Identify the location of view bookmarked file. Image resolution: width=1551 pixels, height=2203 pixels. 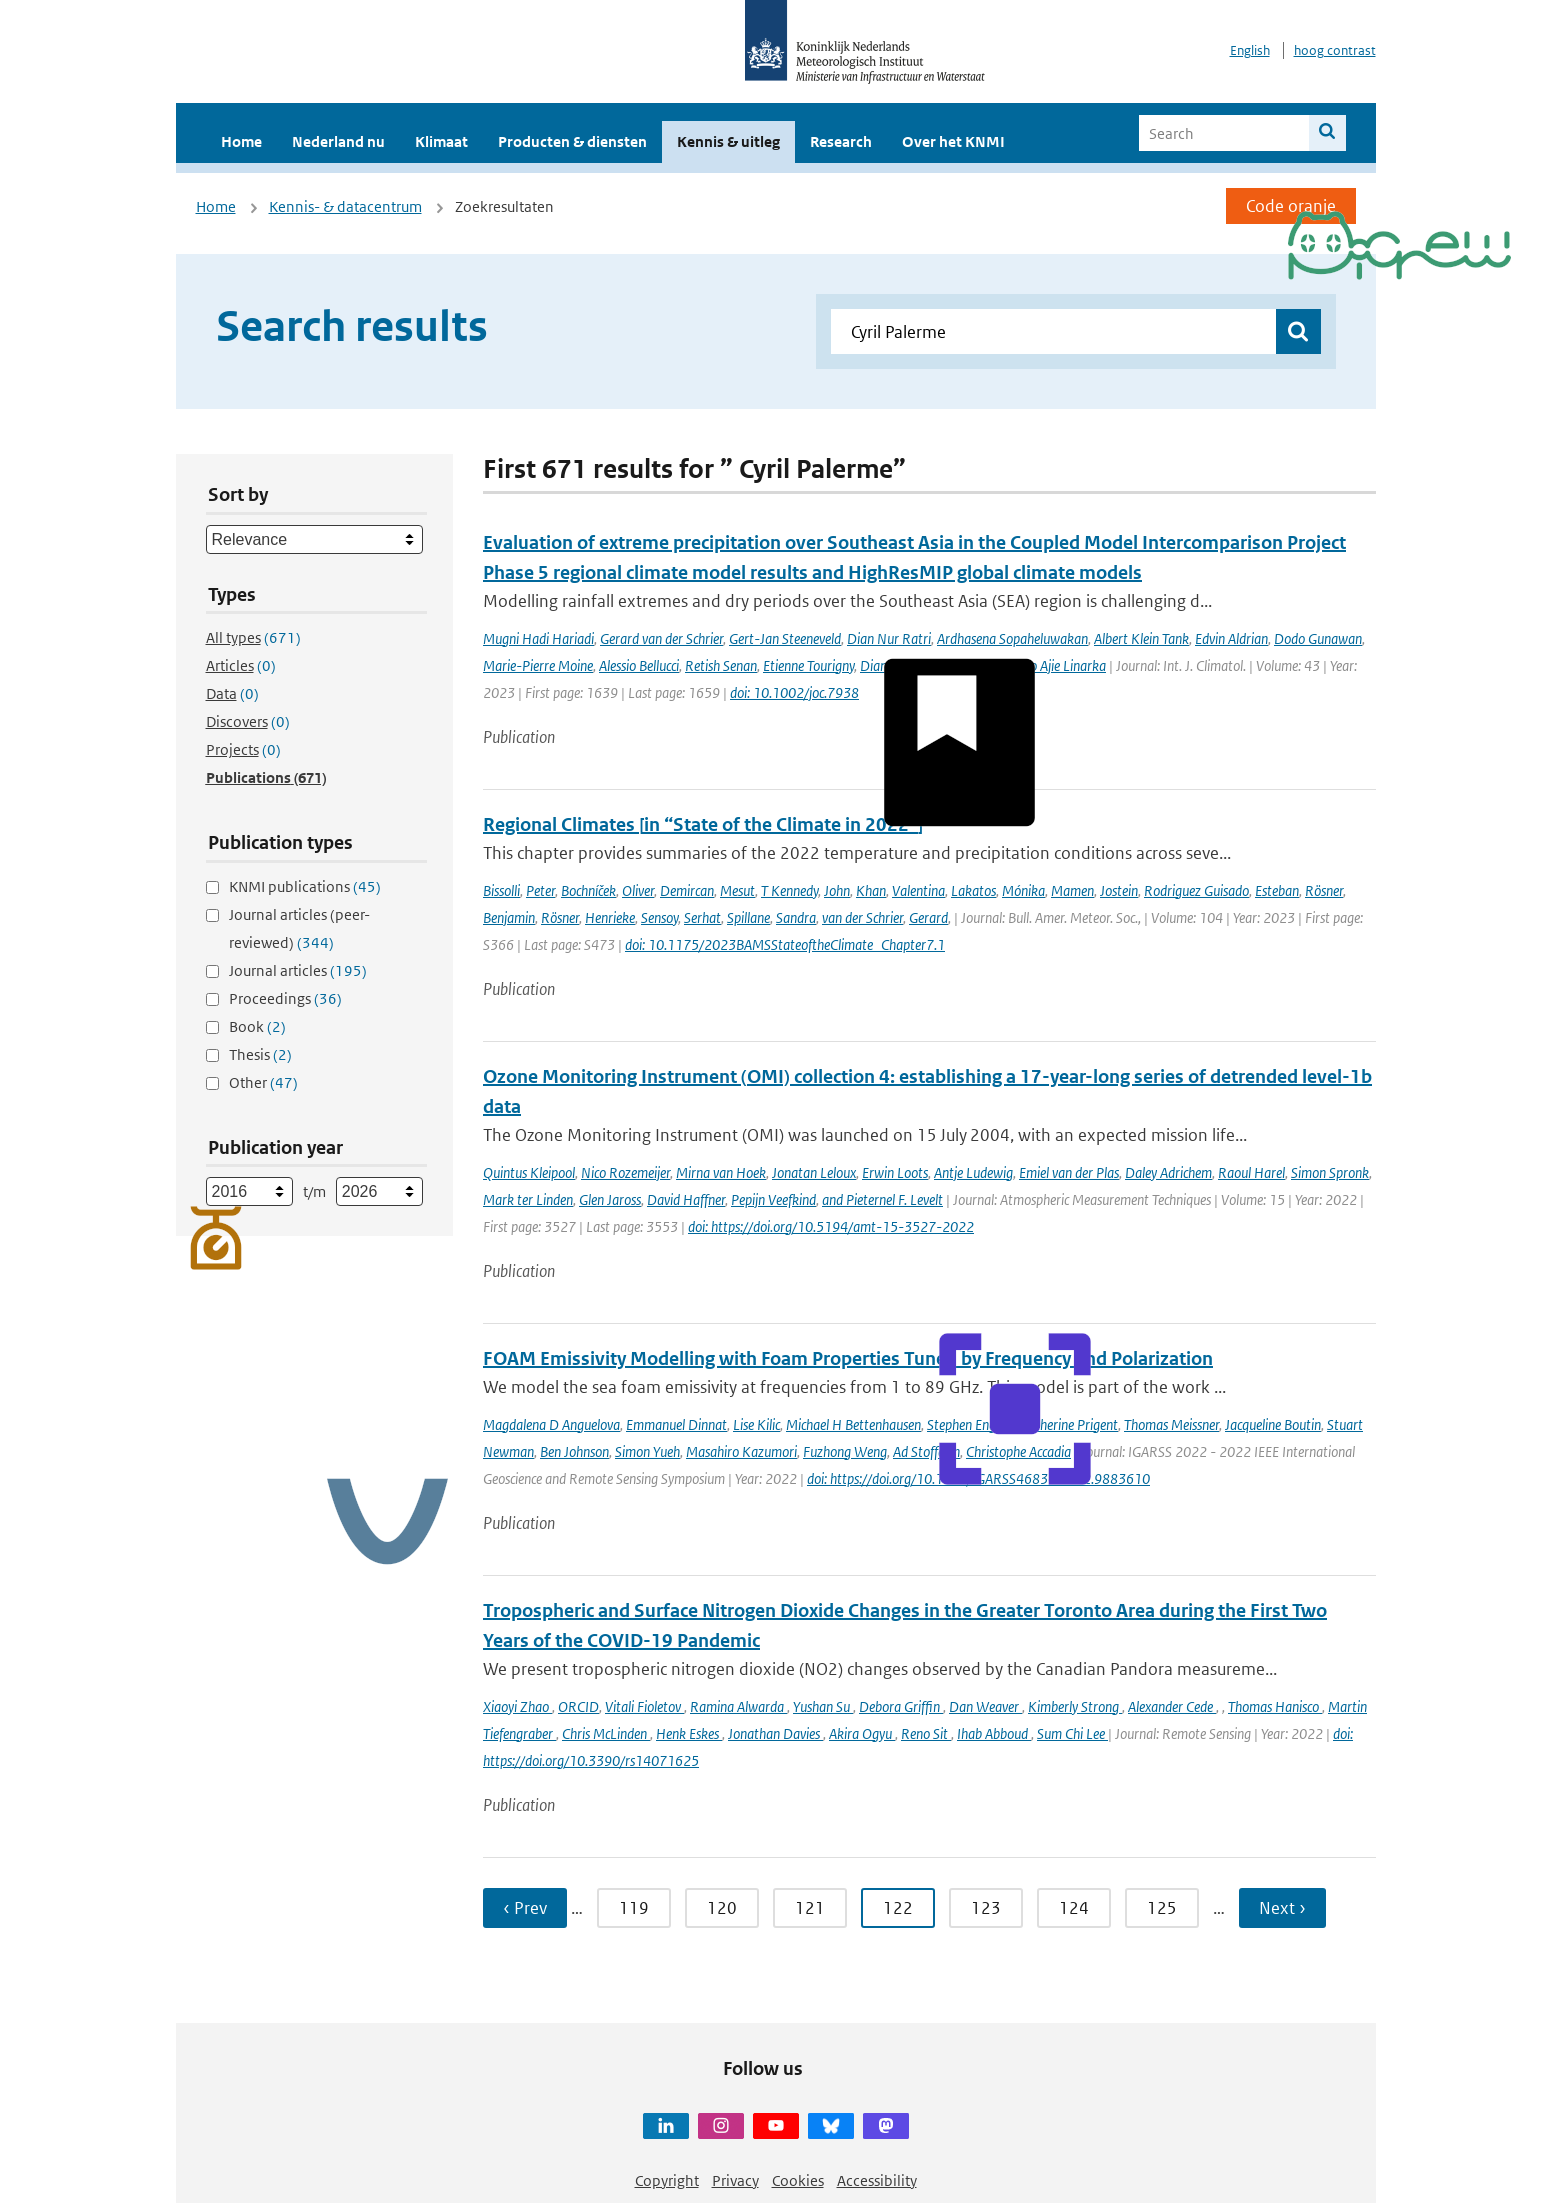
(959, 742).